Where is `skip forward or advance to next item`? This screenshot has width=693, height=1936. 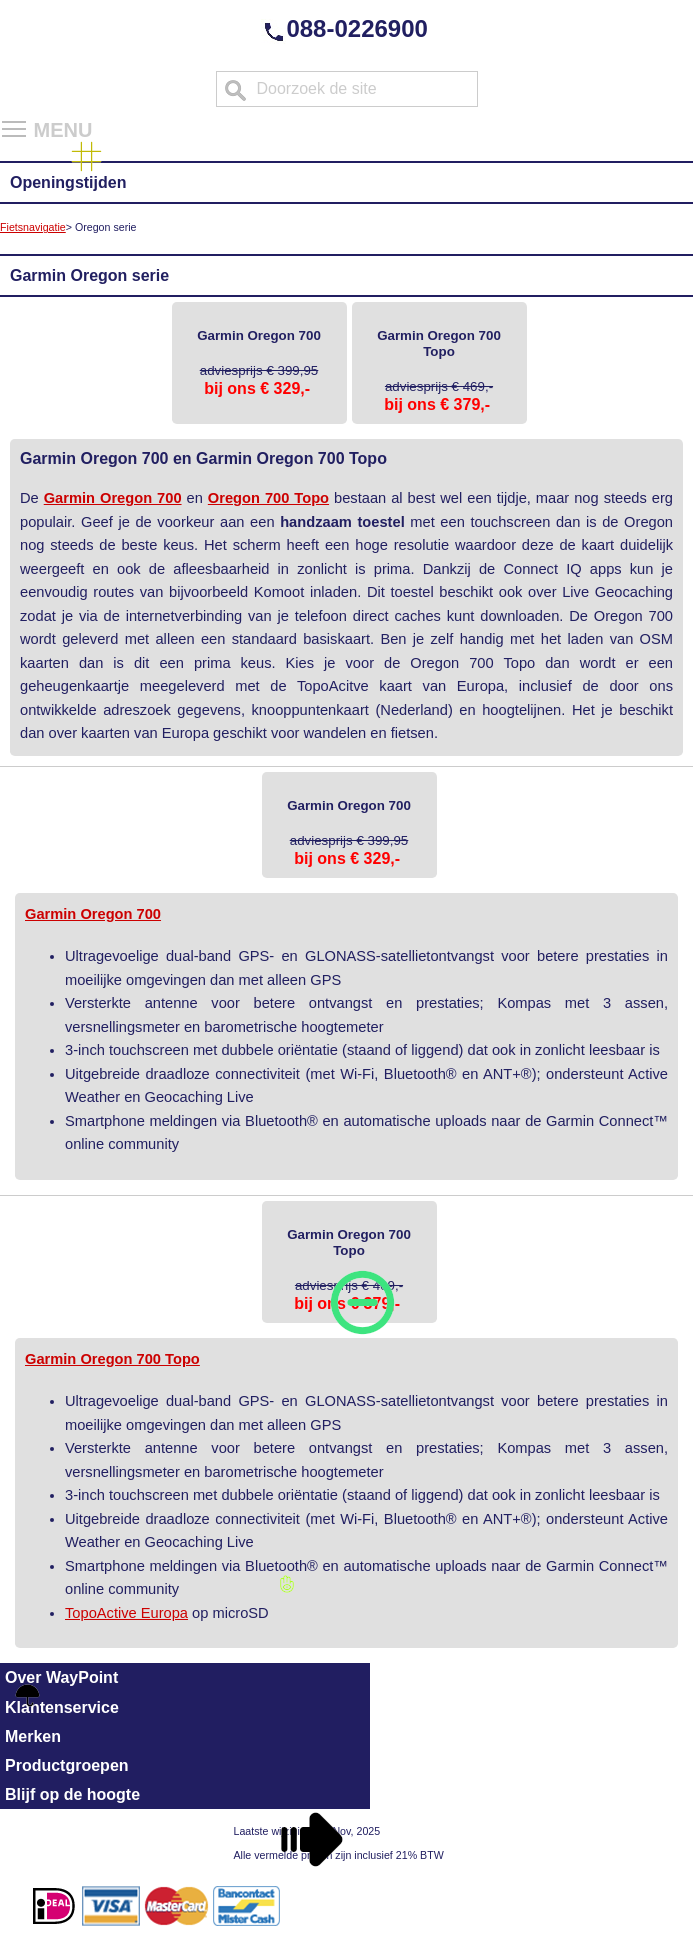 skip forward or advance to next item is located at coordinates (312, 1839).